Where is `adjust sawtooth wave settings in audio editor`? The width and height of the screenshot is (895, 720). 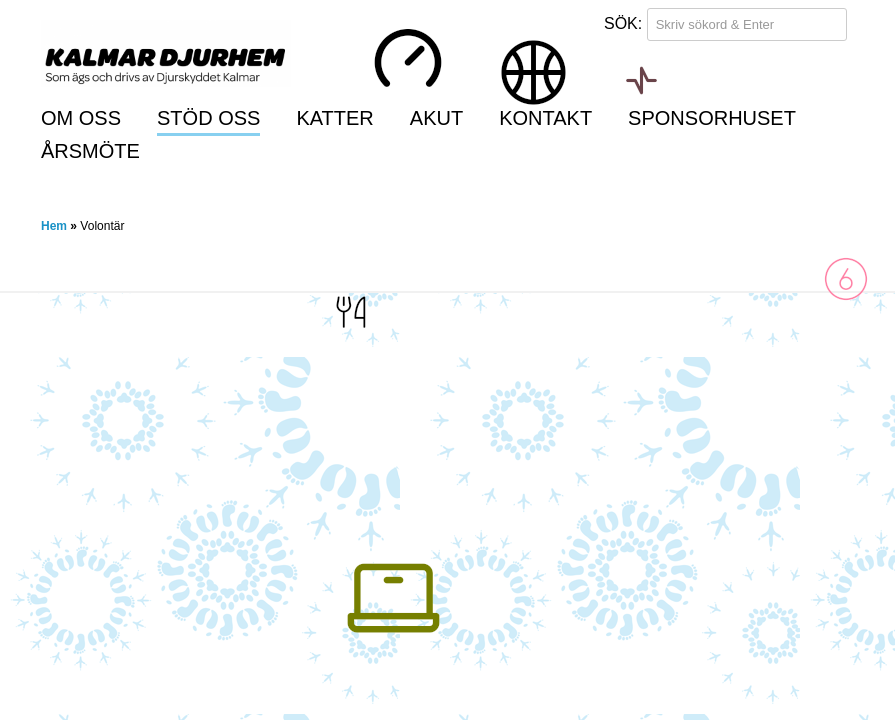 adjust sawtooth wave settings in audio editor is located at coordinates (641, 80).